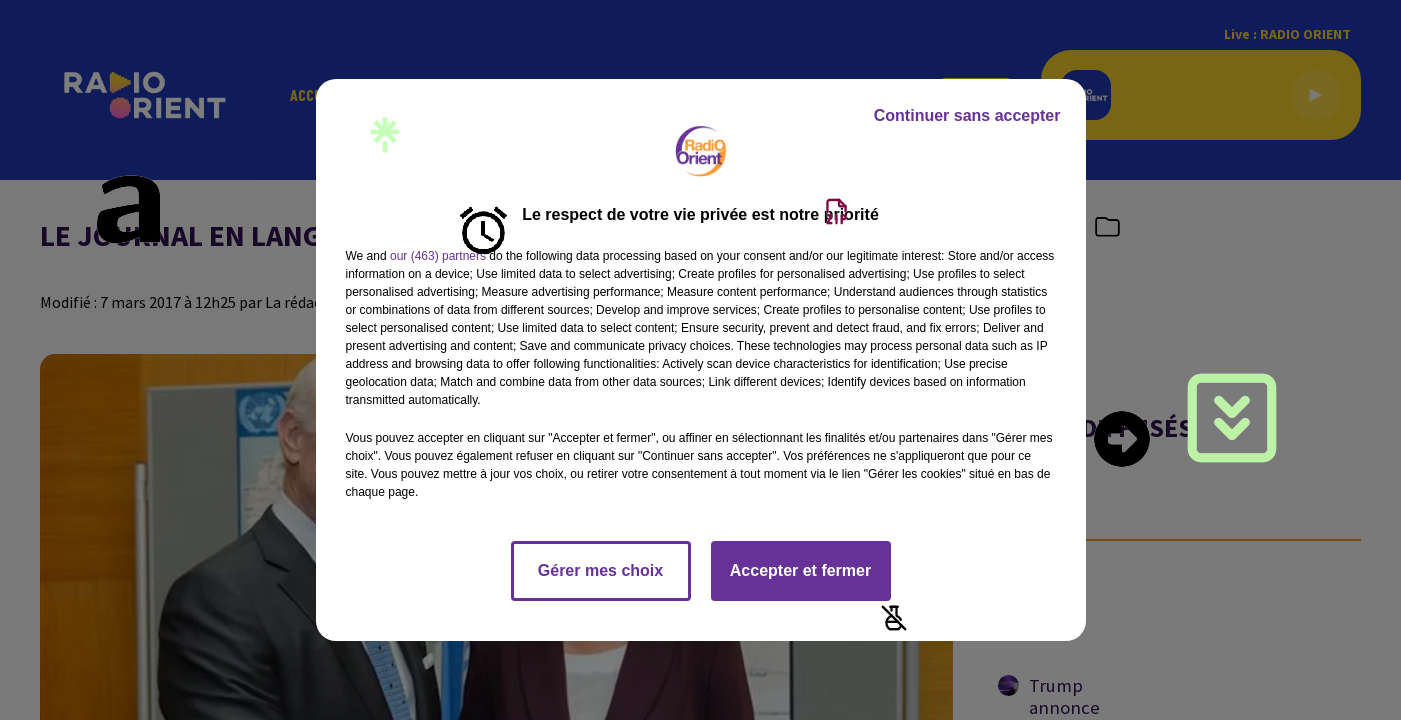 This screenshot has height=720, width=1401. Describe the element at coordinates (1122, 439) in the screenshot. I see `go to next item or step` at that location.